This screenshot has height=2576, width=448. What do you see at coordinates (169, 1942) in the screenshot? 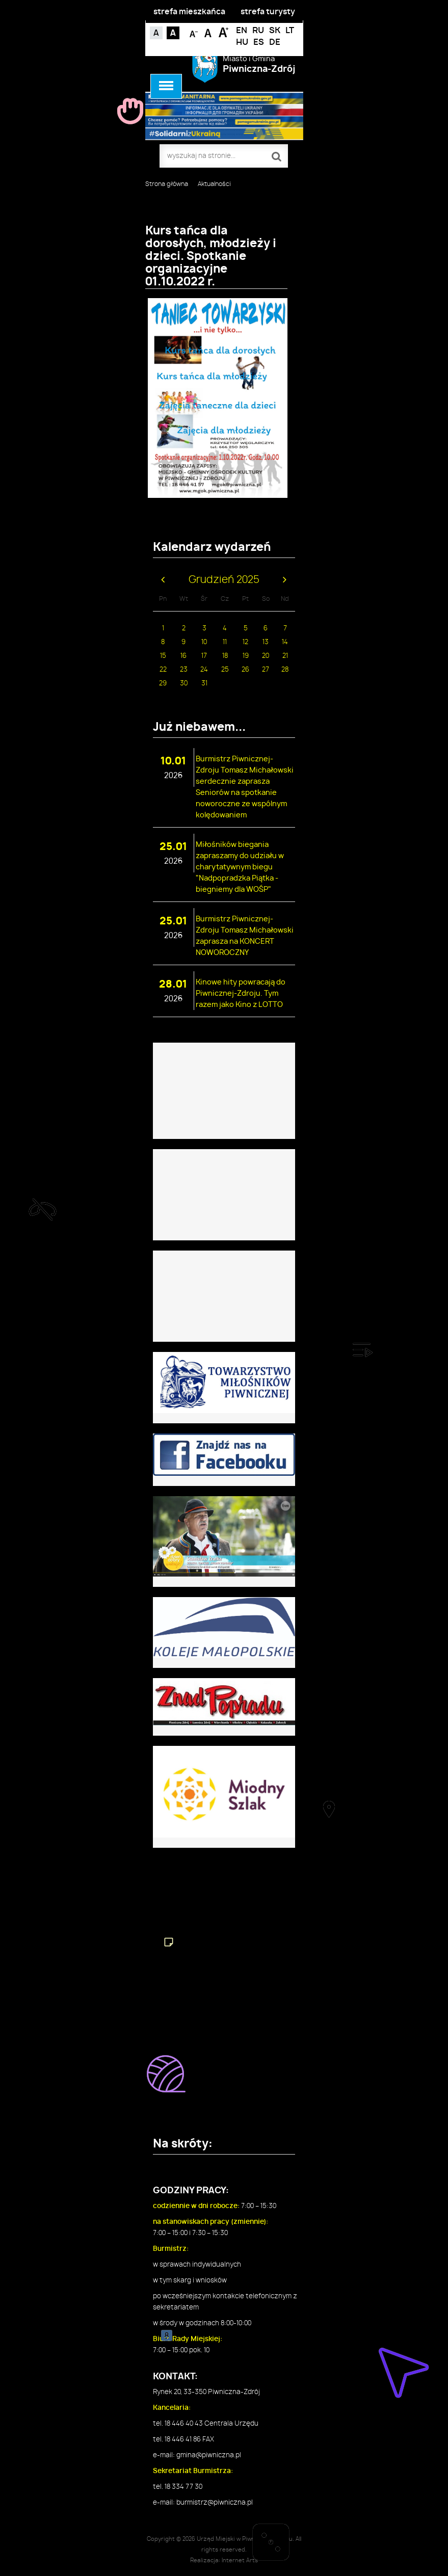
I see `create a new note` at bounding box center [169, 1942].